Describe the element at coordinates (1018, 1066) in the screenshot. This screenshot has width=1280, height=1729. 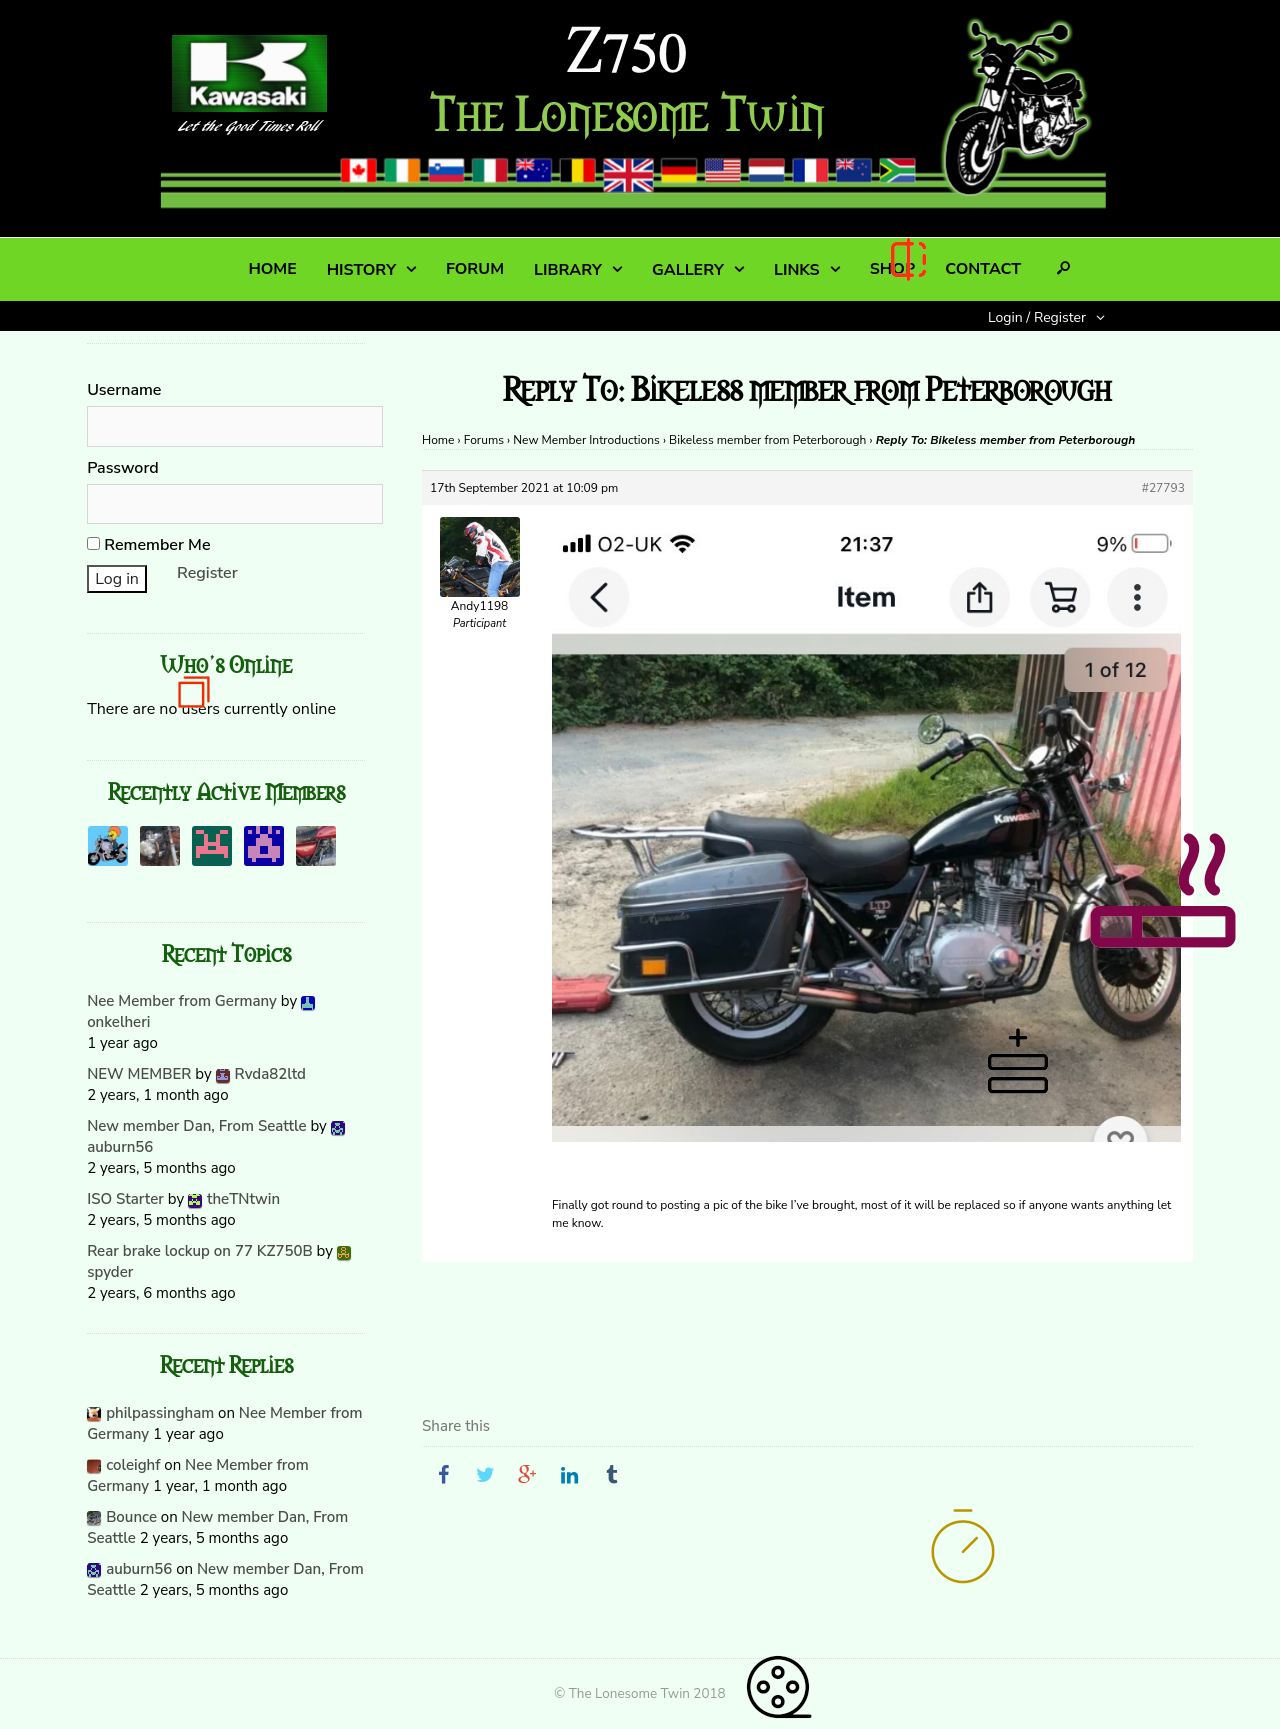
I see `add a new row above` at that location.